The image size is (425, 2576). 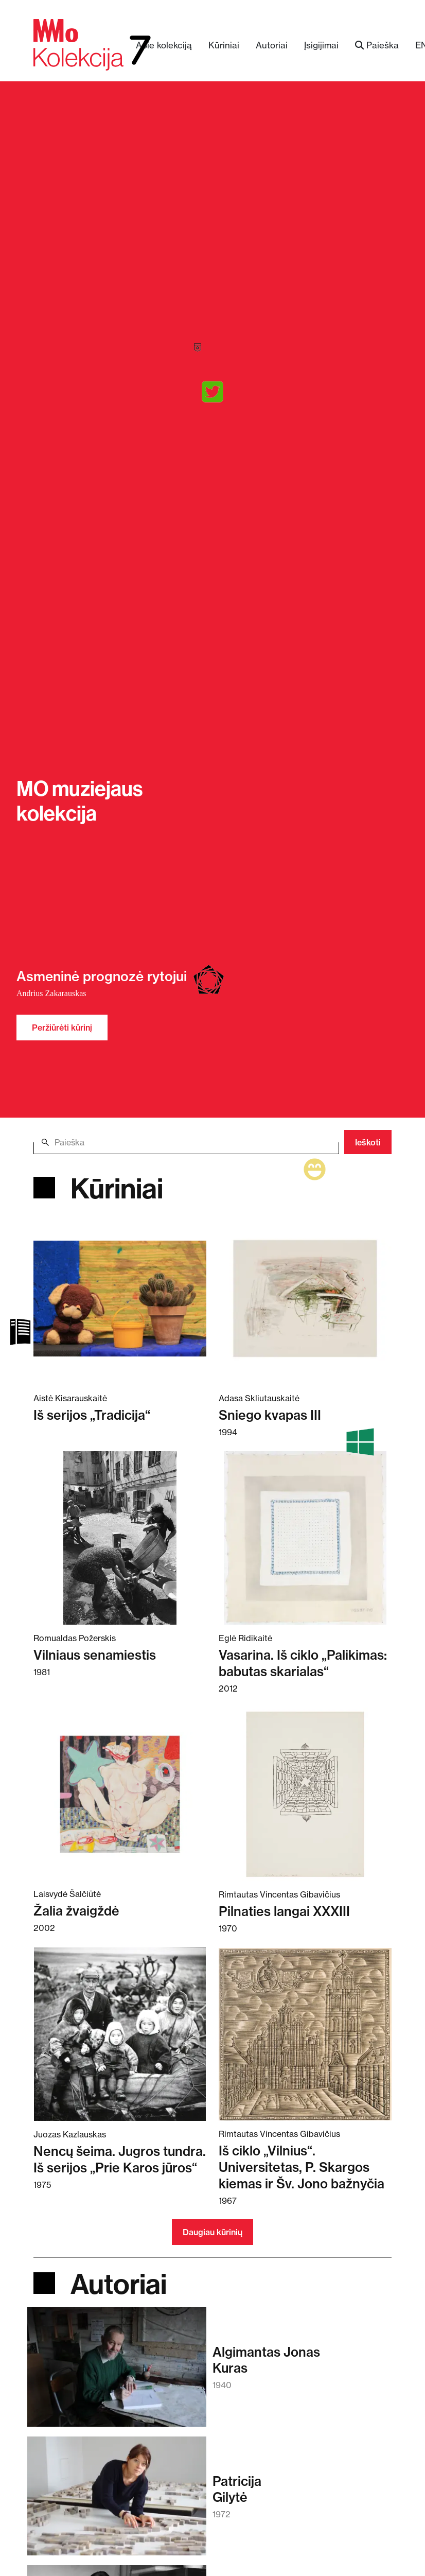 I want to click on share to Twitter, so click(x=213, y=392).